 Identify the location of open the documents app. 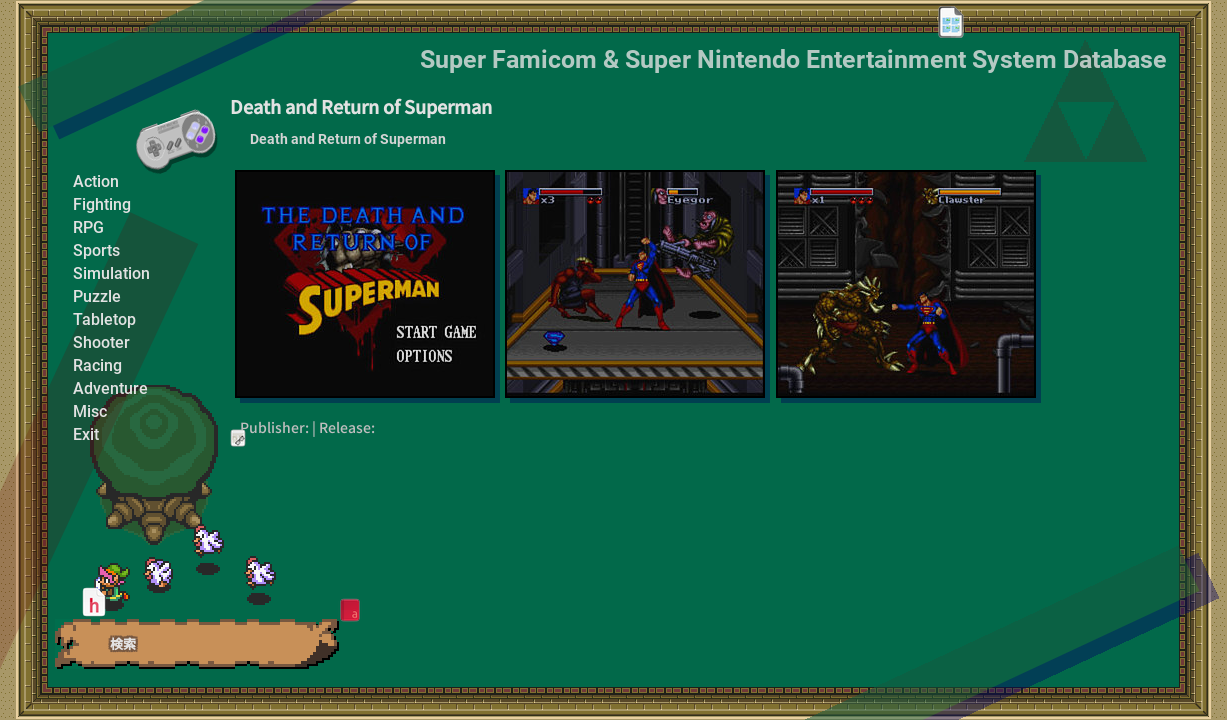
(238, 438).